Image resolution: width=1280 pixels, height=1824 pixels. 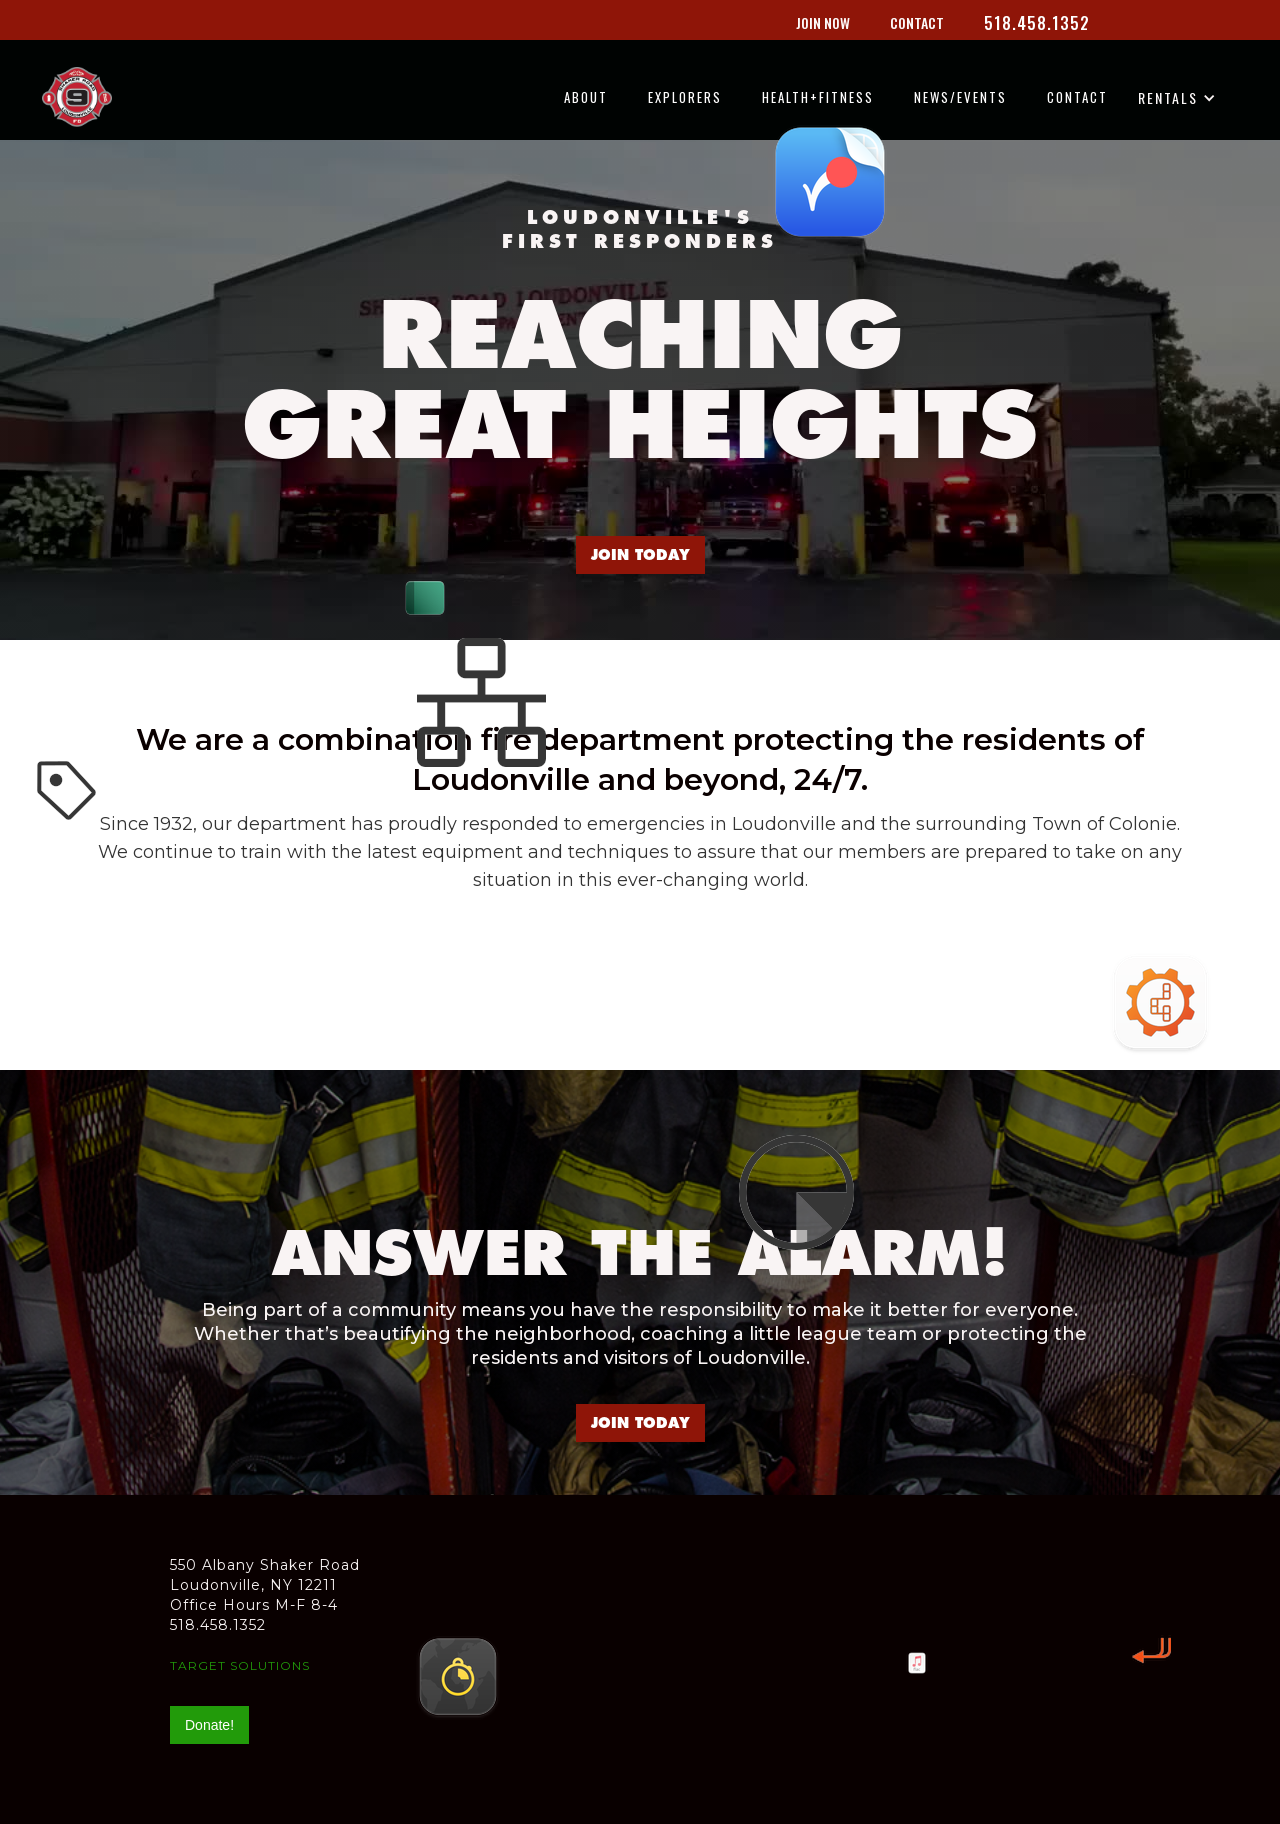 What do you see at coordinates (1151, 1648) in the screenshot?
I see `reply to all recipients of an email` at bounding box center [1151, 1648].